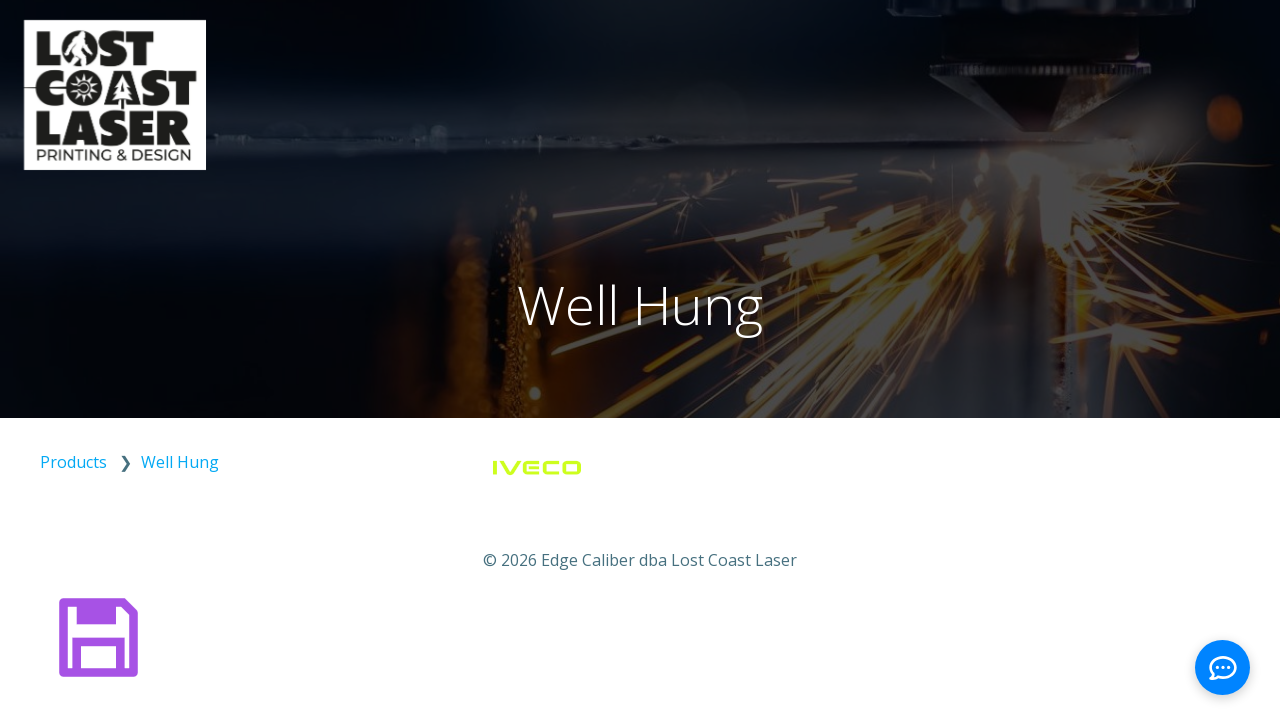 This screenshot has height=720, width=1280. Describe the element at coordinates (98, 637) in the screenshot. I see `save current file or document` at that location.